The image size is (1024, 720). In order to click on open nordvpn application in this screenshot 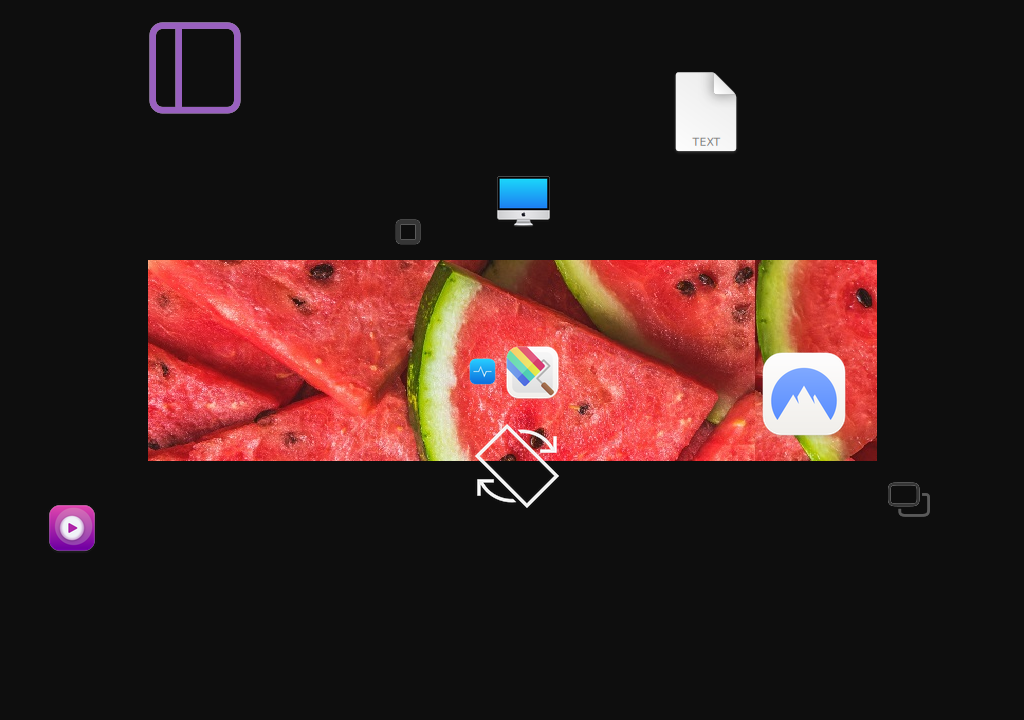, I will do `click(804, 394)`.